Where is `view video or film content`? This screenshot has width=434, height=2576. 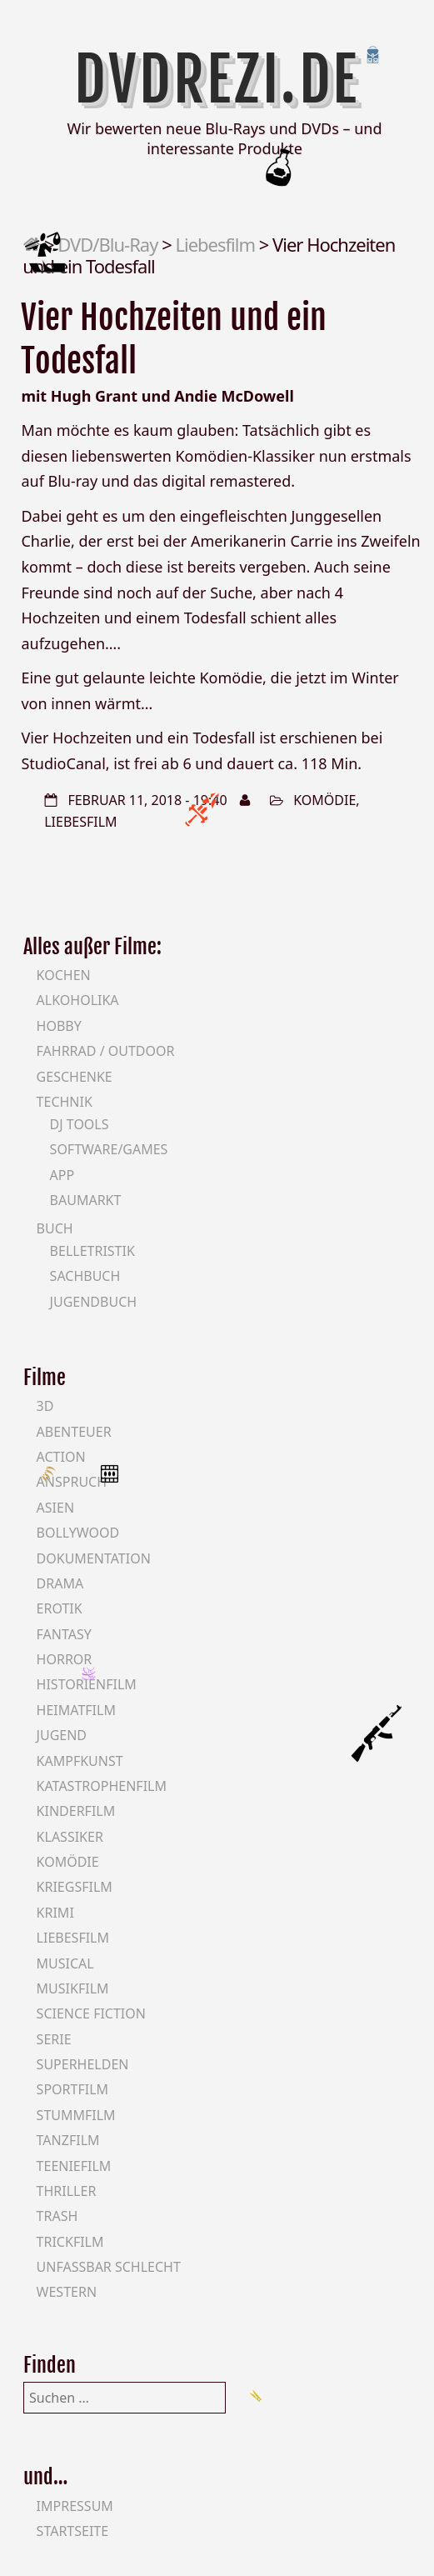
view video or film content is located at coordinates (109, 1473).